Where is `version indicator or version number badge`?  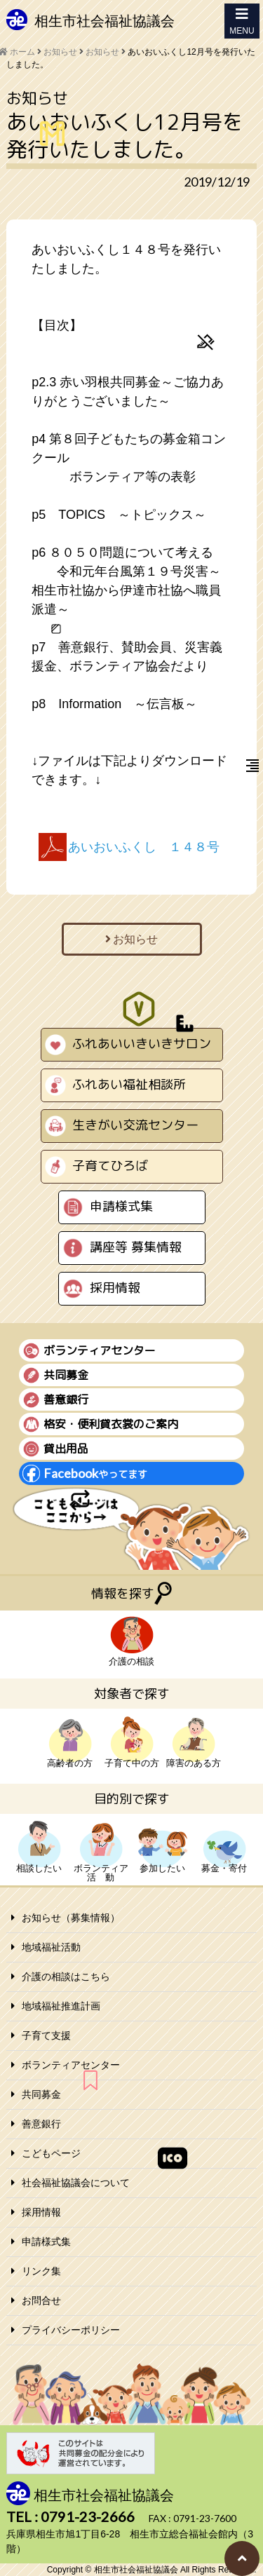
version indicator or version number badge is located at coordinates (139, 1009).